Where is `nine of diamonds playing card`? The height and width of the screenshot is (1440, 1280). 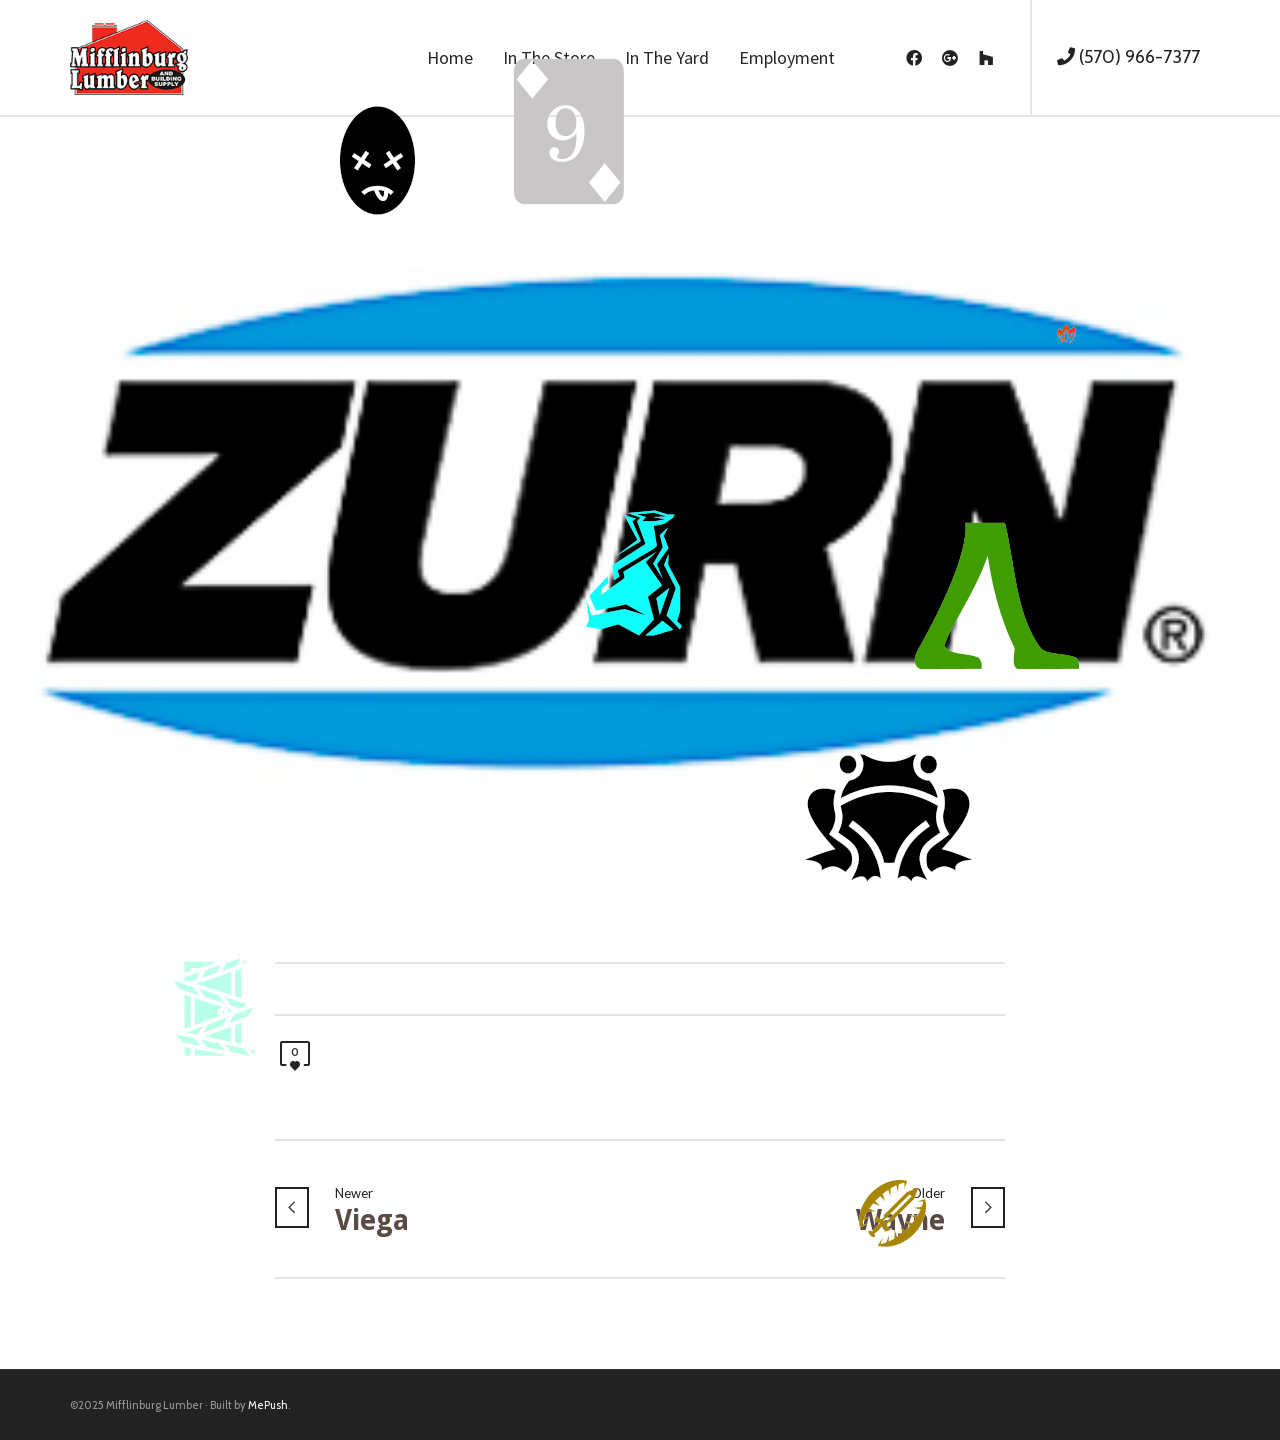
nine of diamonds playing card is located at coordinates (568, 131).